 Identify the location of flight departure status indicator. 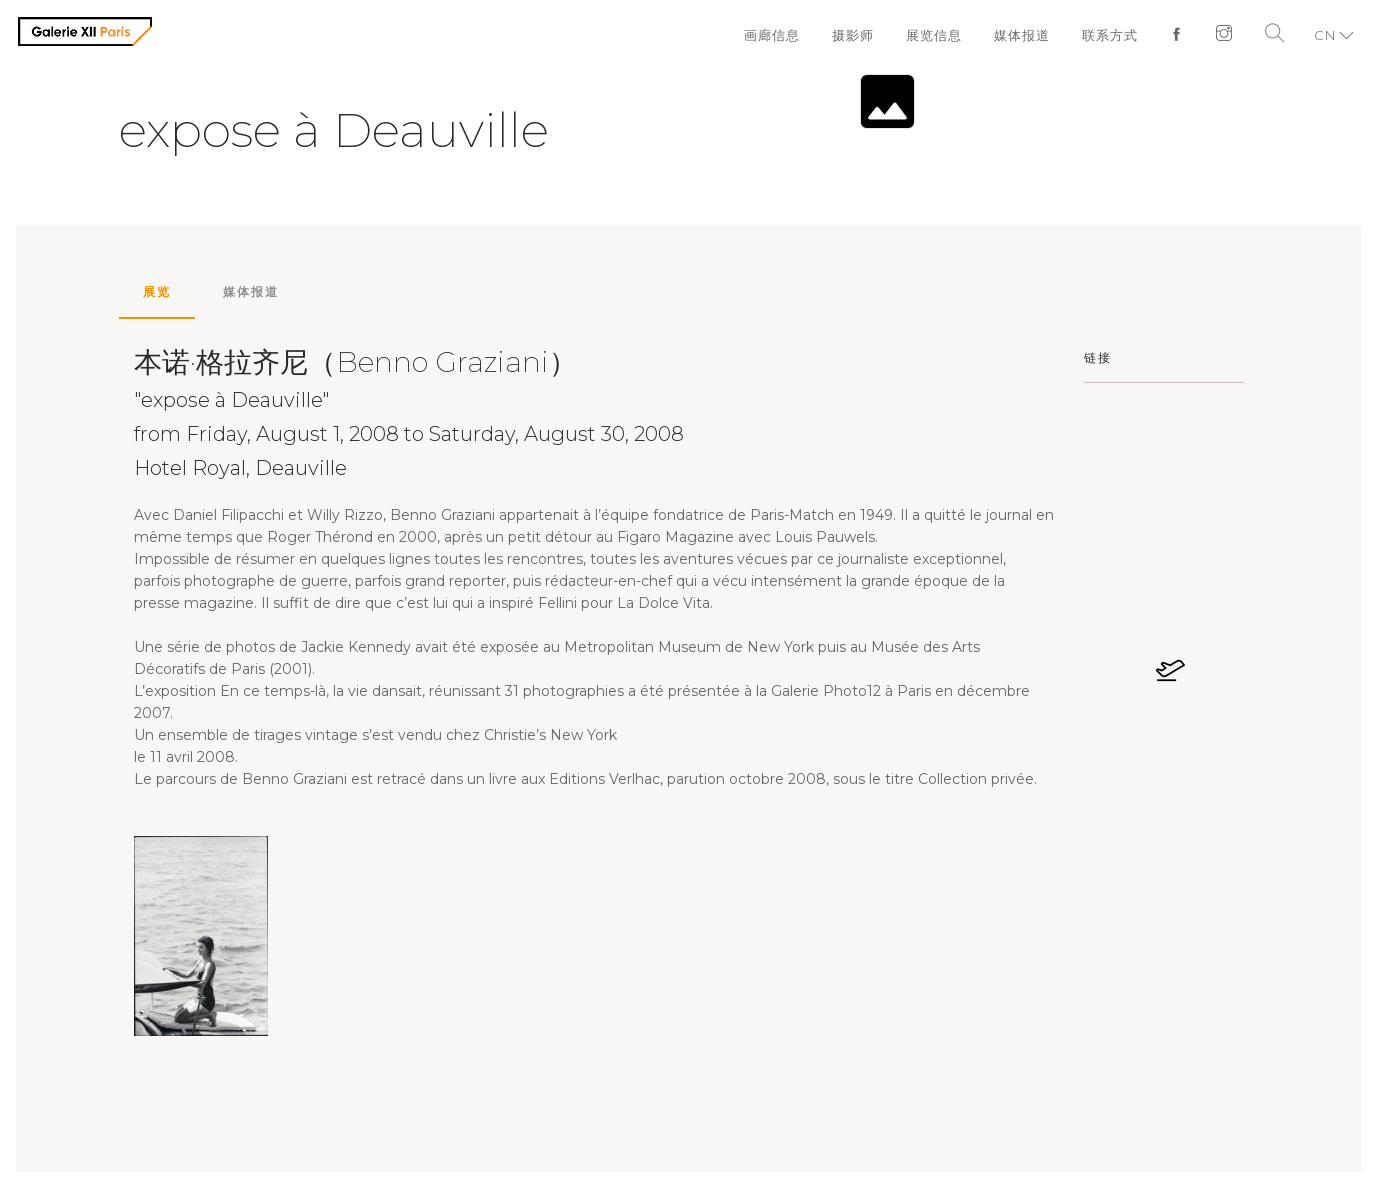
(1170, 669).